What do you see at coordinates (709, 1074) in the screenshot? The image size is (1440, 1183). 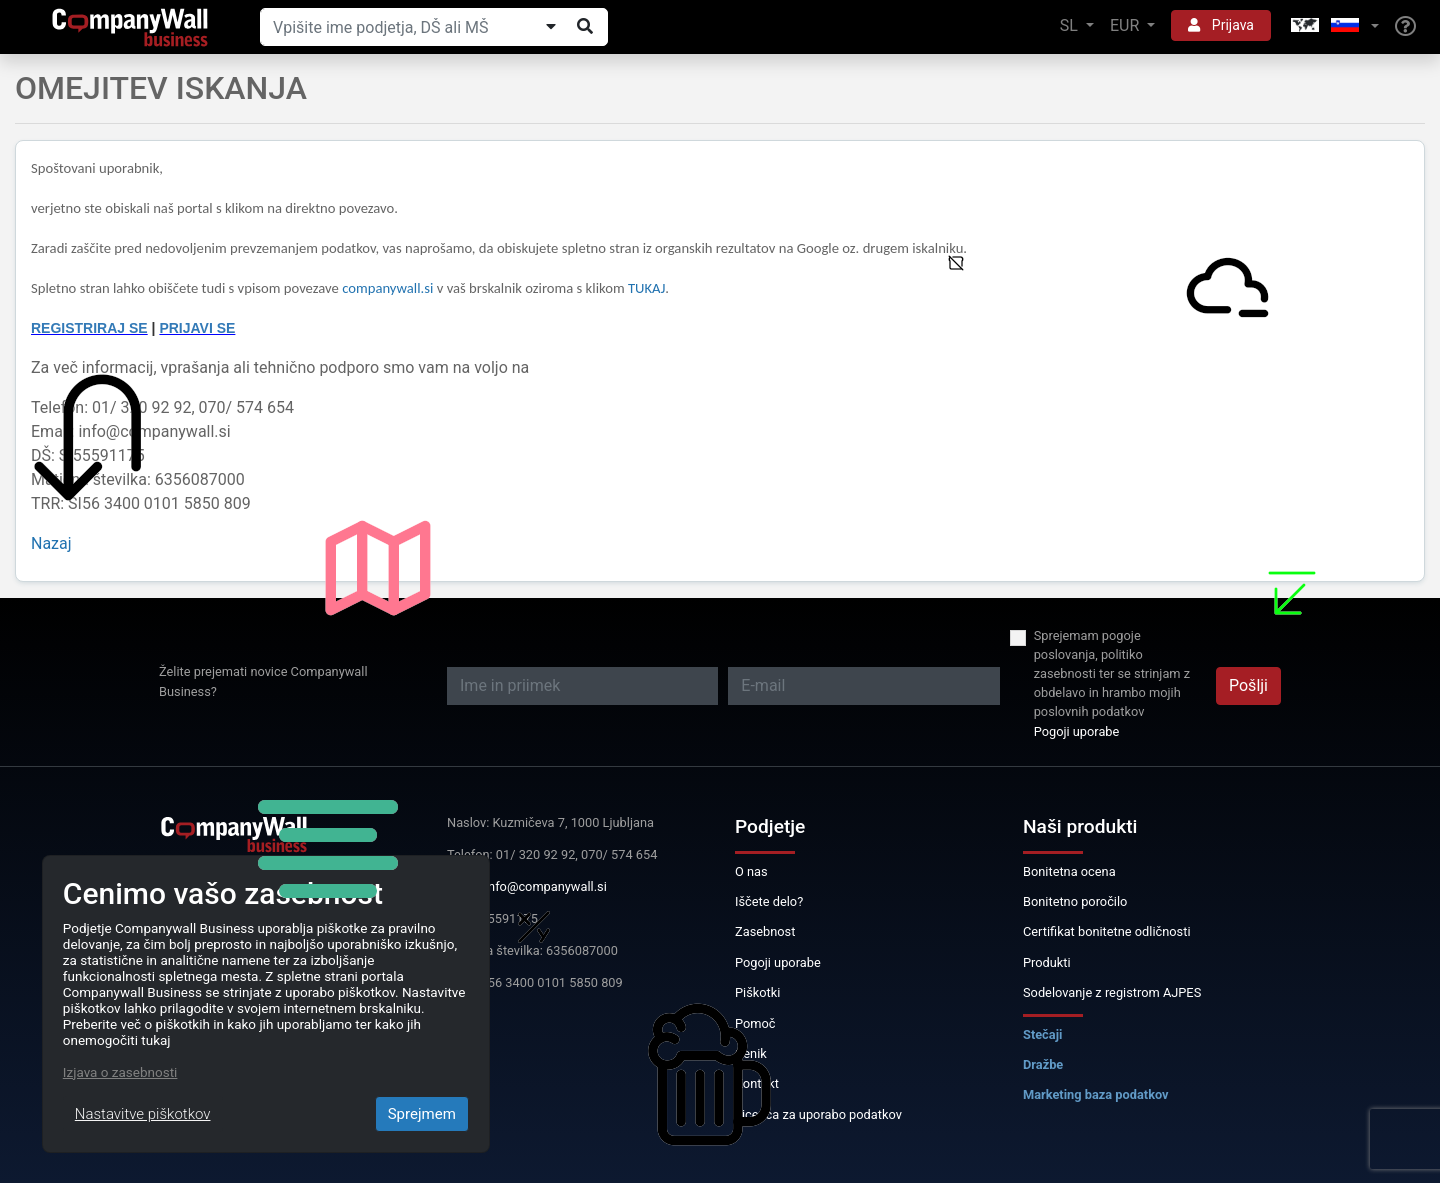 I see `browse nearby bars or breweries` at bounding box center [709, 1074].